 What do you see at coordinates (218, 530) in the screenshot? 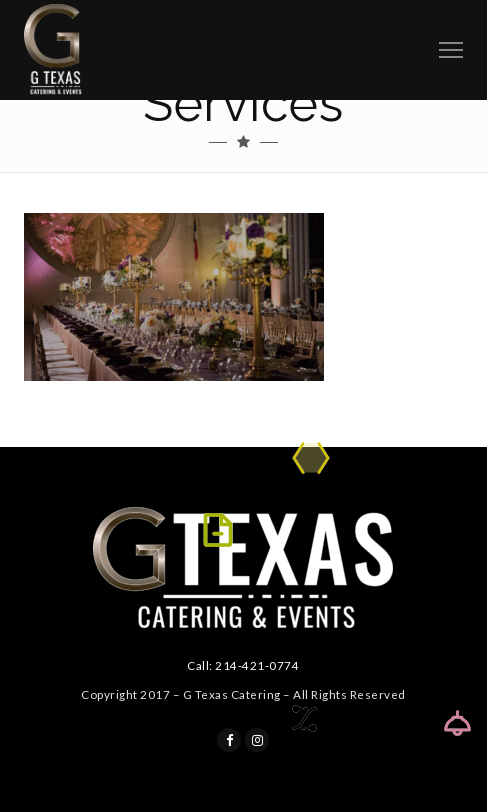
I see `remove a file from your collection` at bounding box center [218, 530].